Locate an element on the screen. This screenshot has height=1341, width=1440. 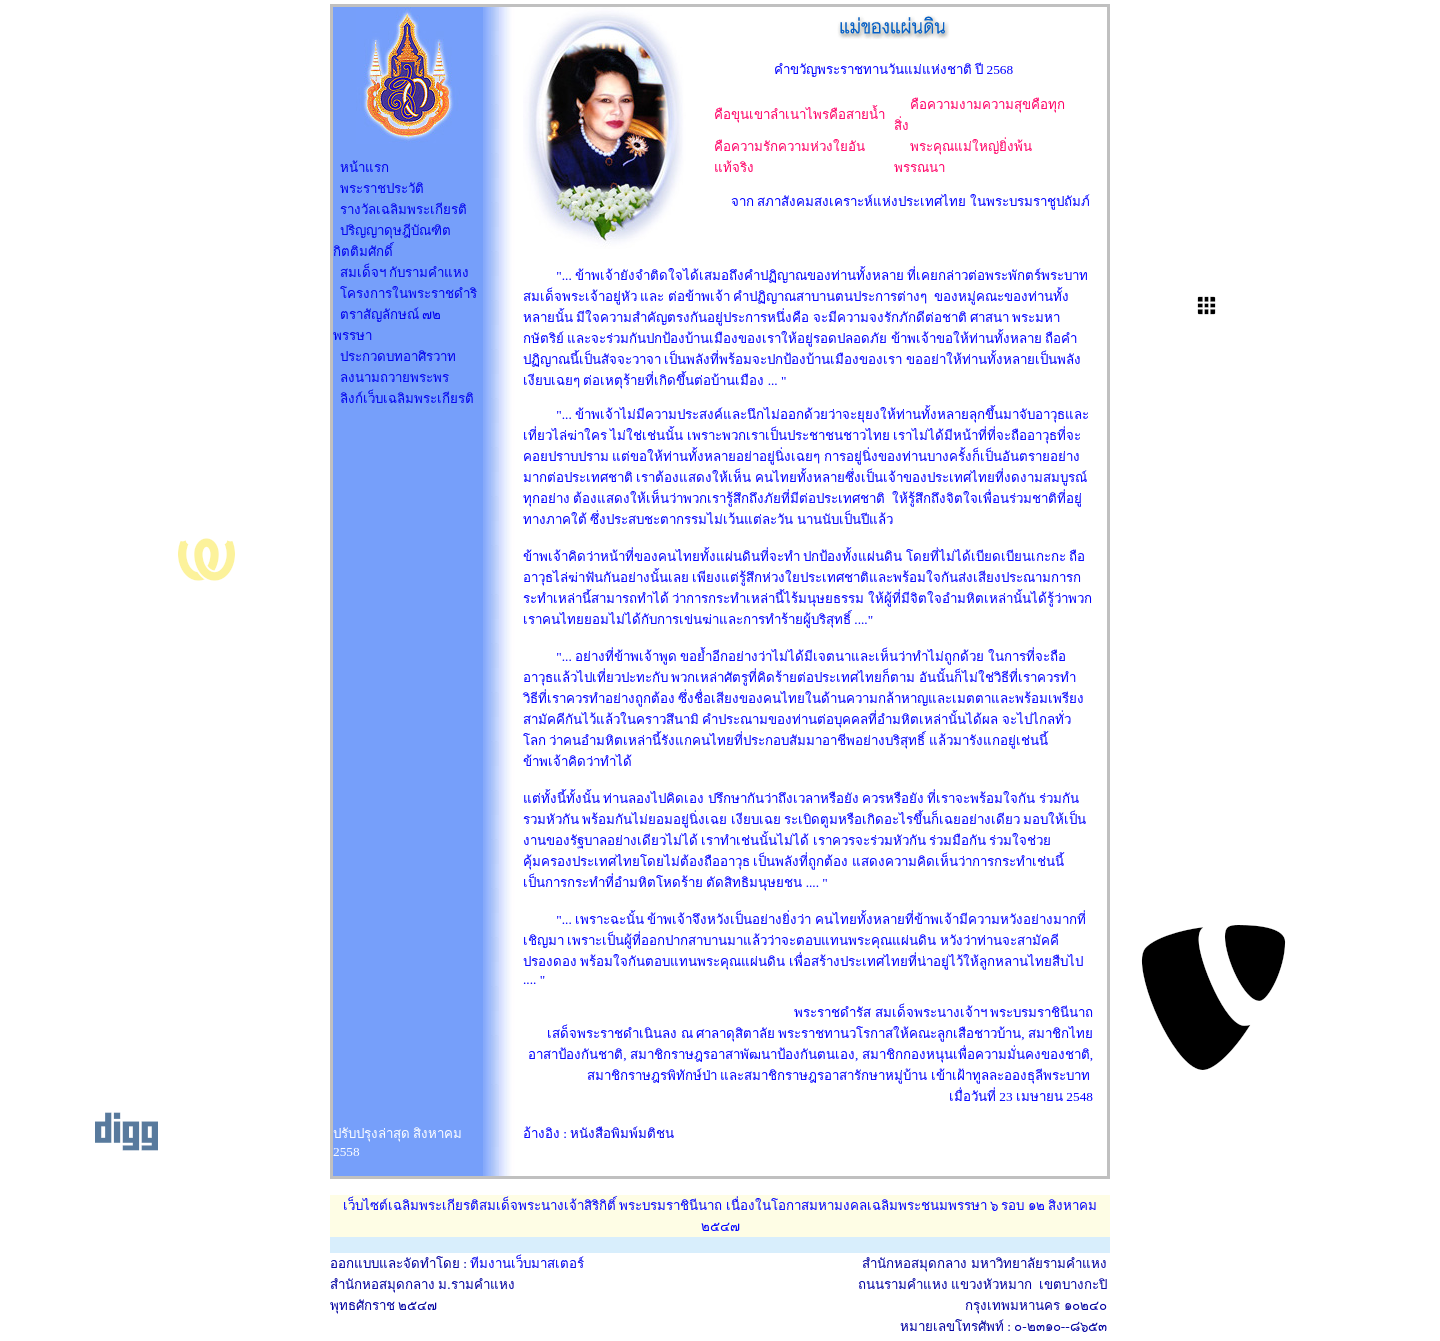
view items in grid layout is located at coordinates (1206, 305).